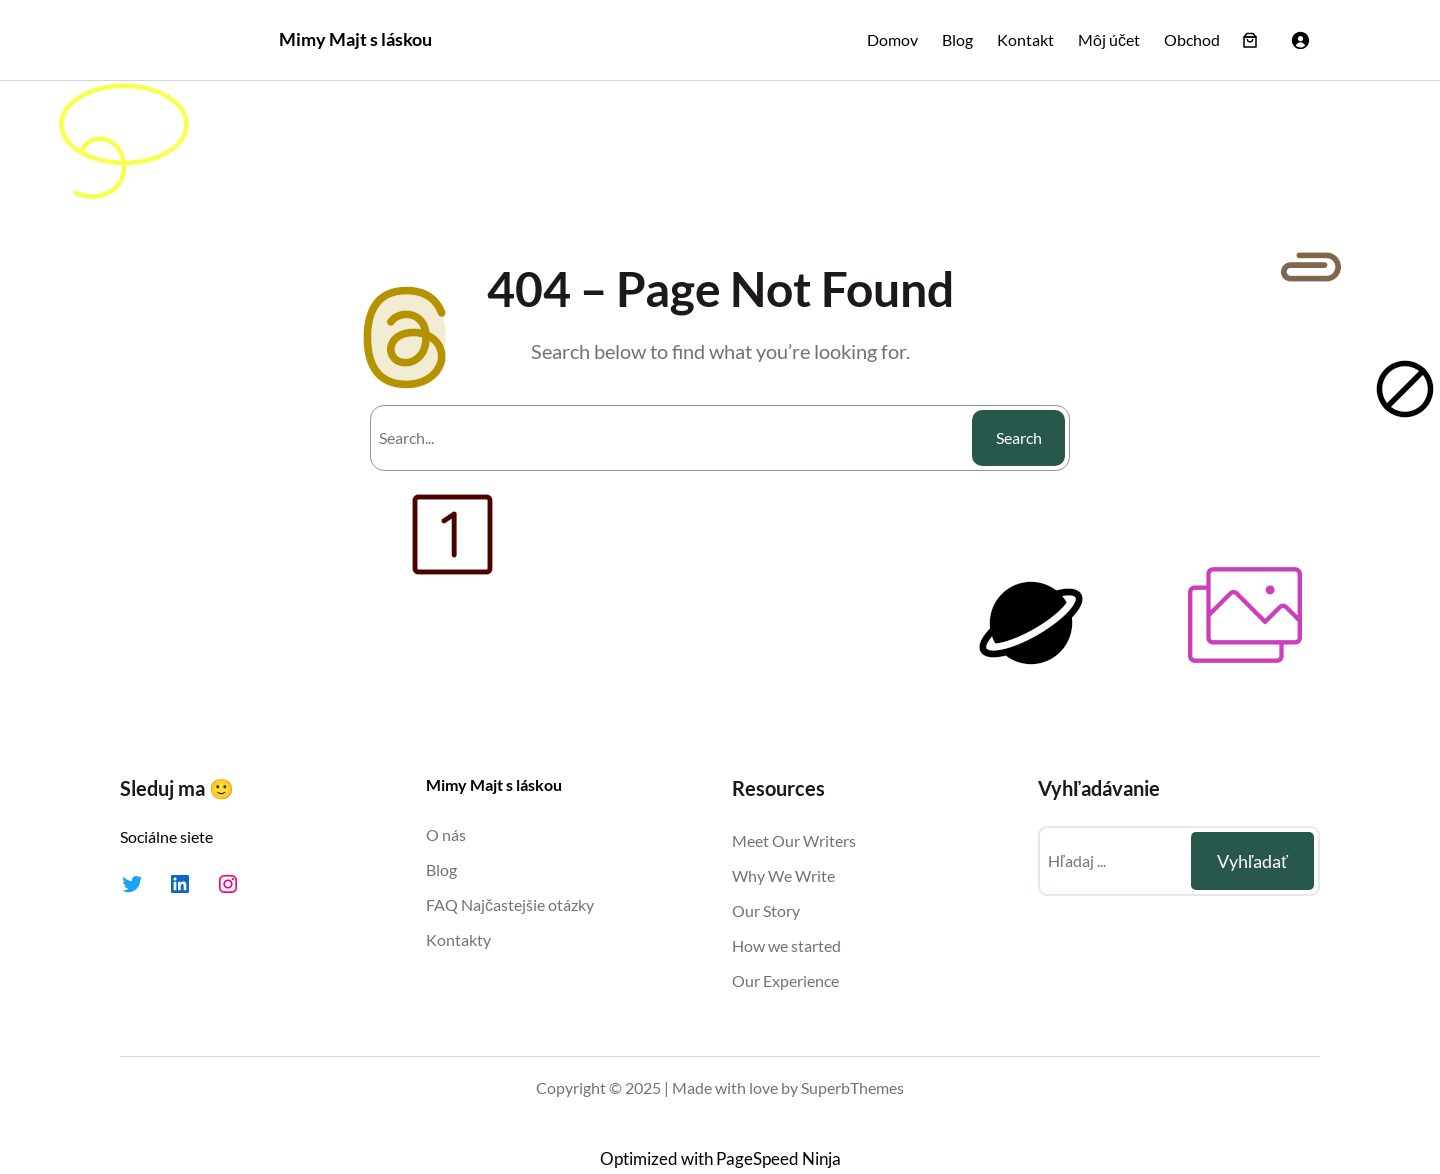 This screenshot has width=1440, height=1174. Describe the element at coordinates (1031, 623) in the screenshot. I see `explore global or worldwide content` at that location.